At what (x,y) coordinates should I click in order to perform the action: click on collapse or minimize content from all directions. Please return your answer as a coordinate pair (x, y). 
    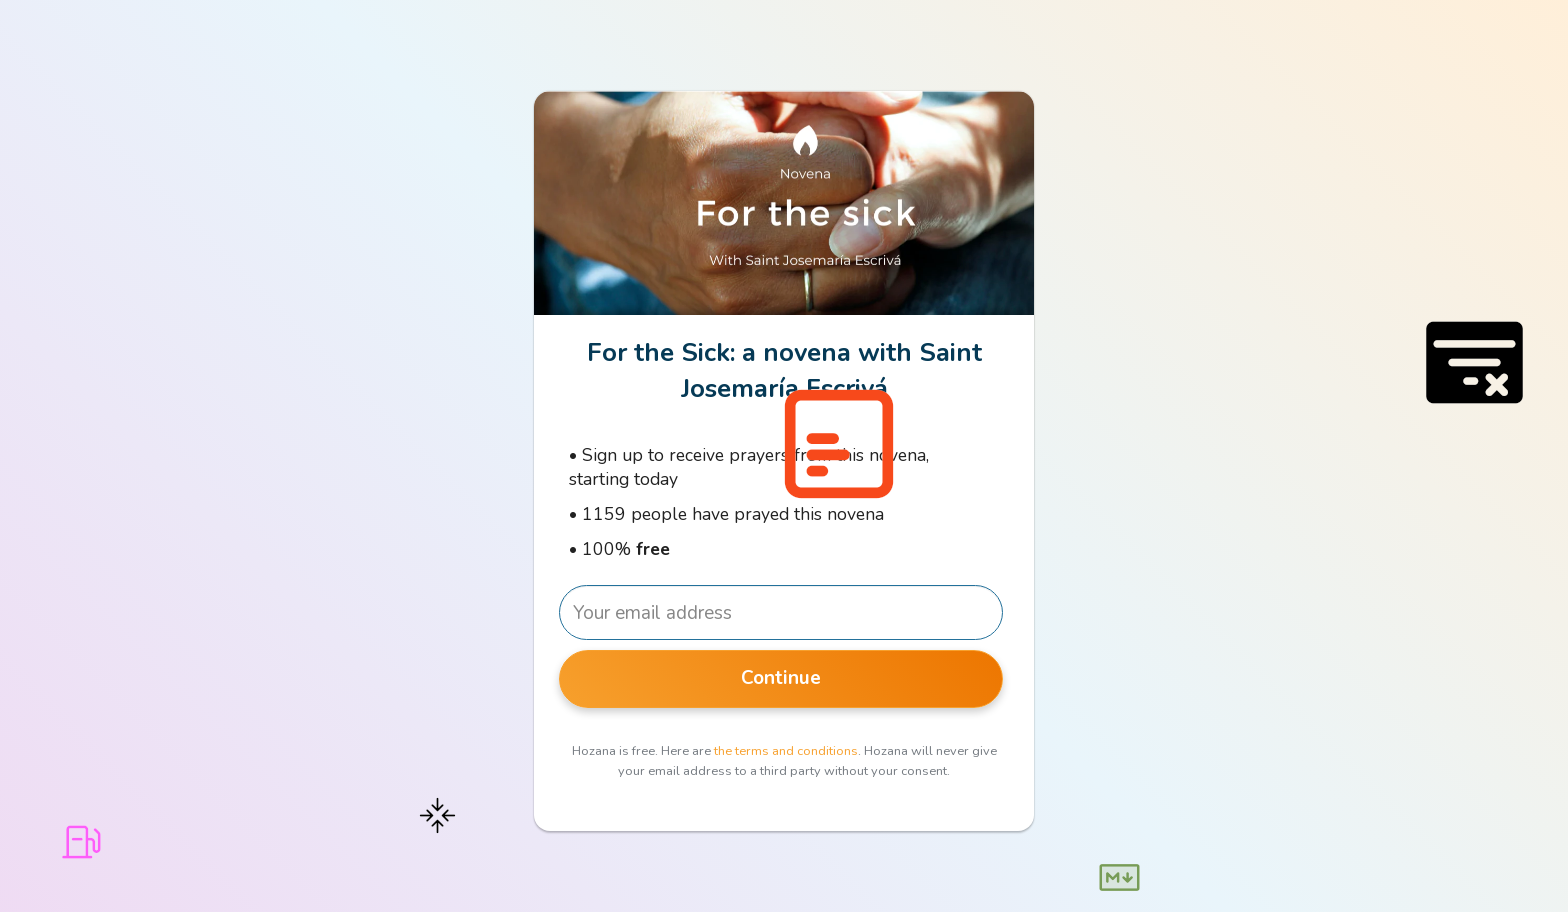
    Looking at the image, I should click on (437, 815).